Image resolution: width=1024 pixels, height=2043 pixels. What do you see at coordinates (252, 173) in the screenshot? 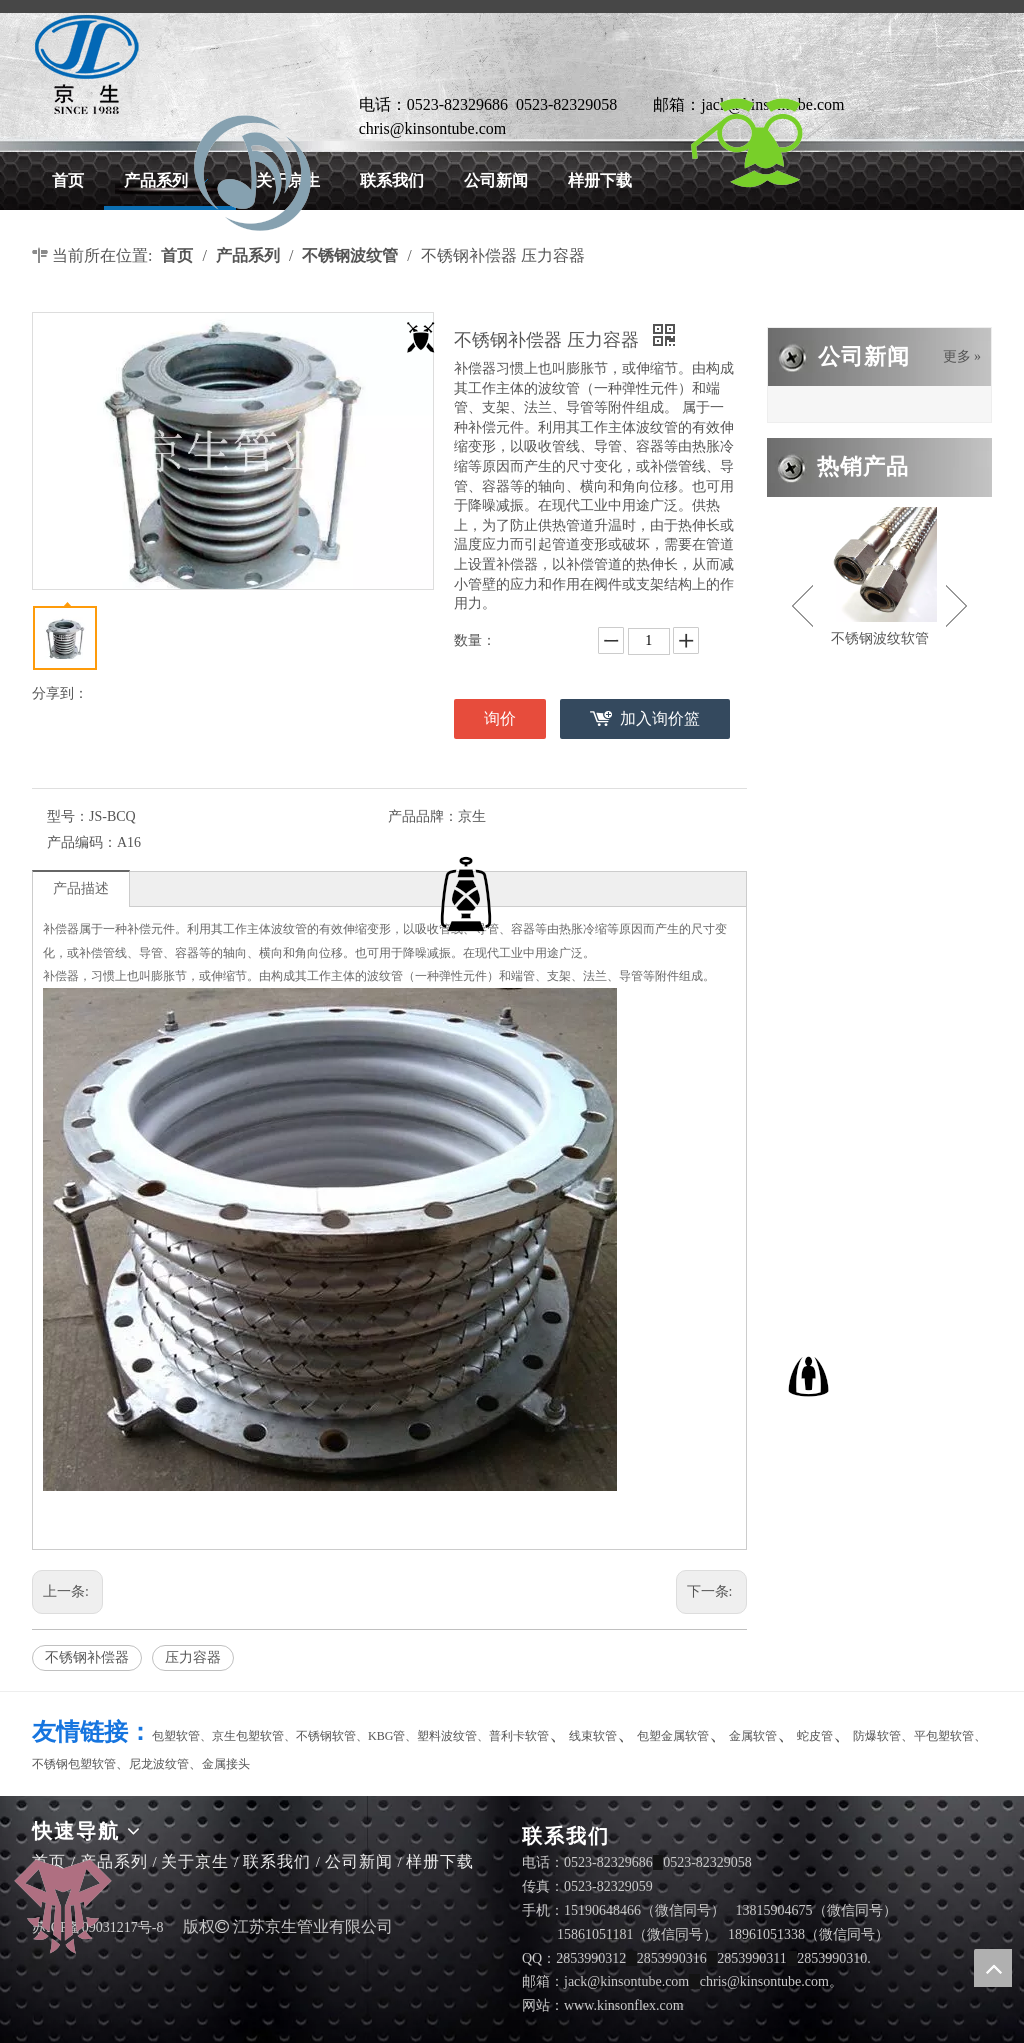
I see `cast a music-based spell or ability` at bounding box center [252, 173].